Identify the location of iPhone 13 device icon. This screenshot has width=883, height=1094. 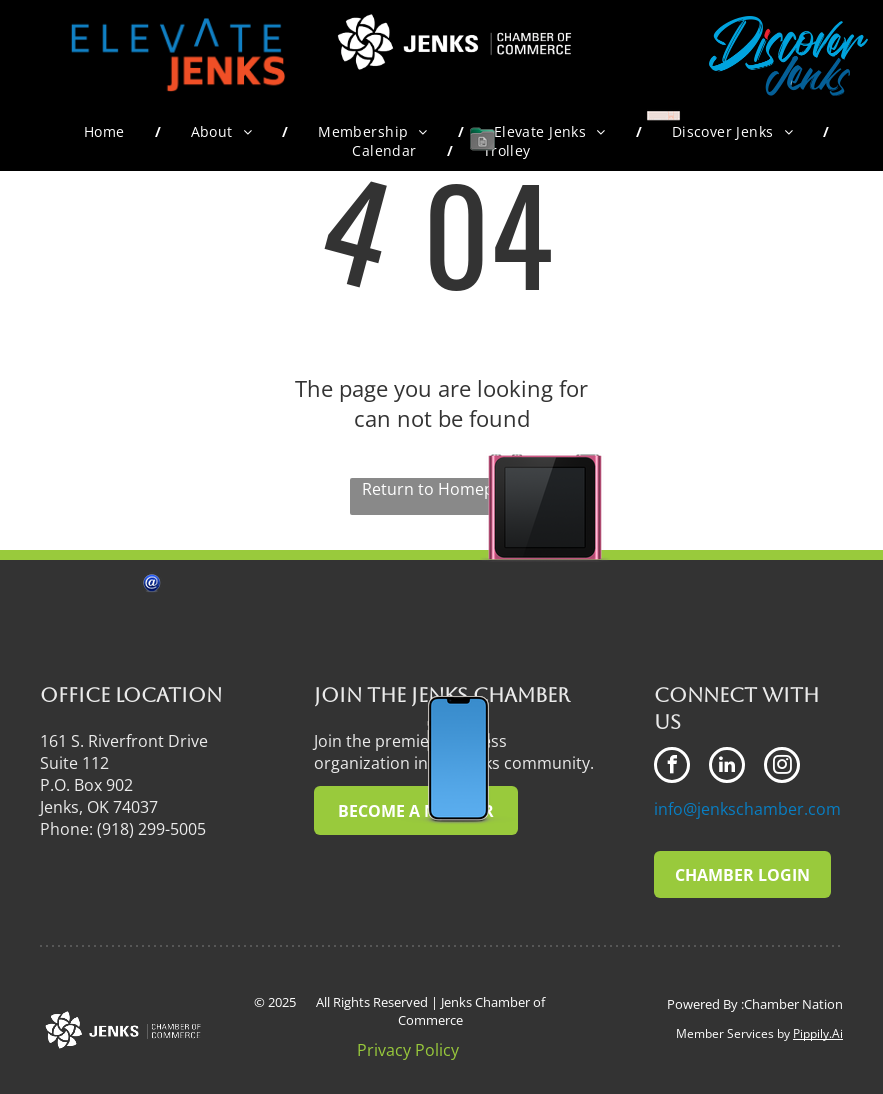
(458, 760).